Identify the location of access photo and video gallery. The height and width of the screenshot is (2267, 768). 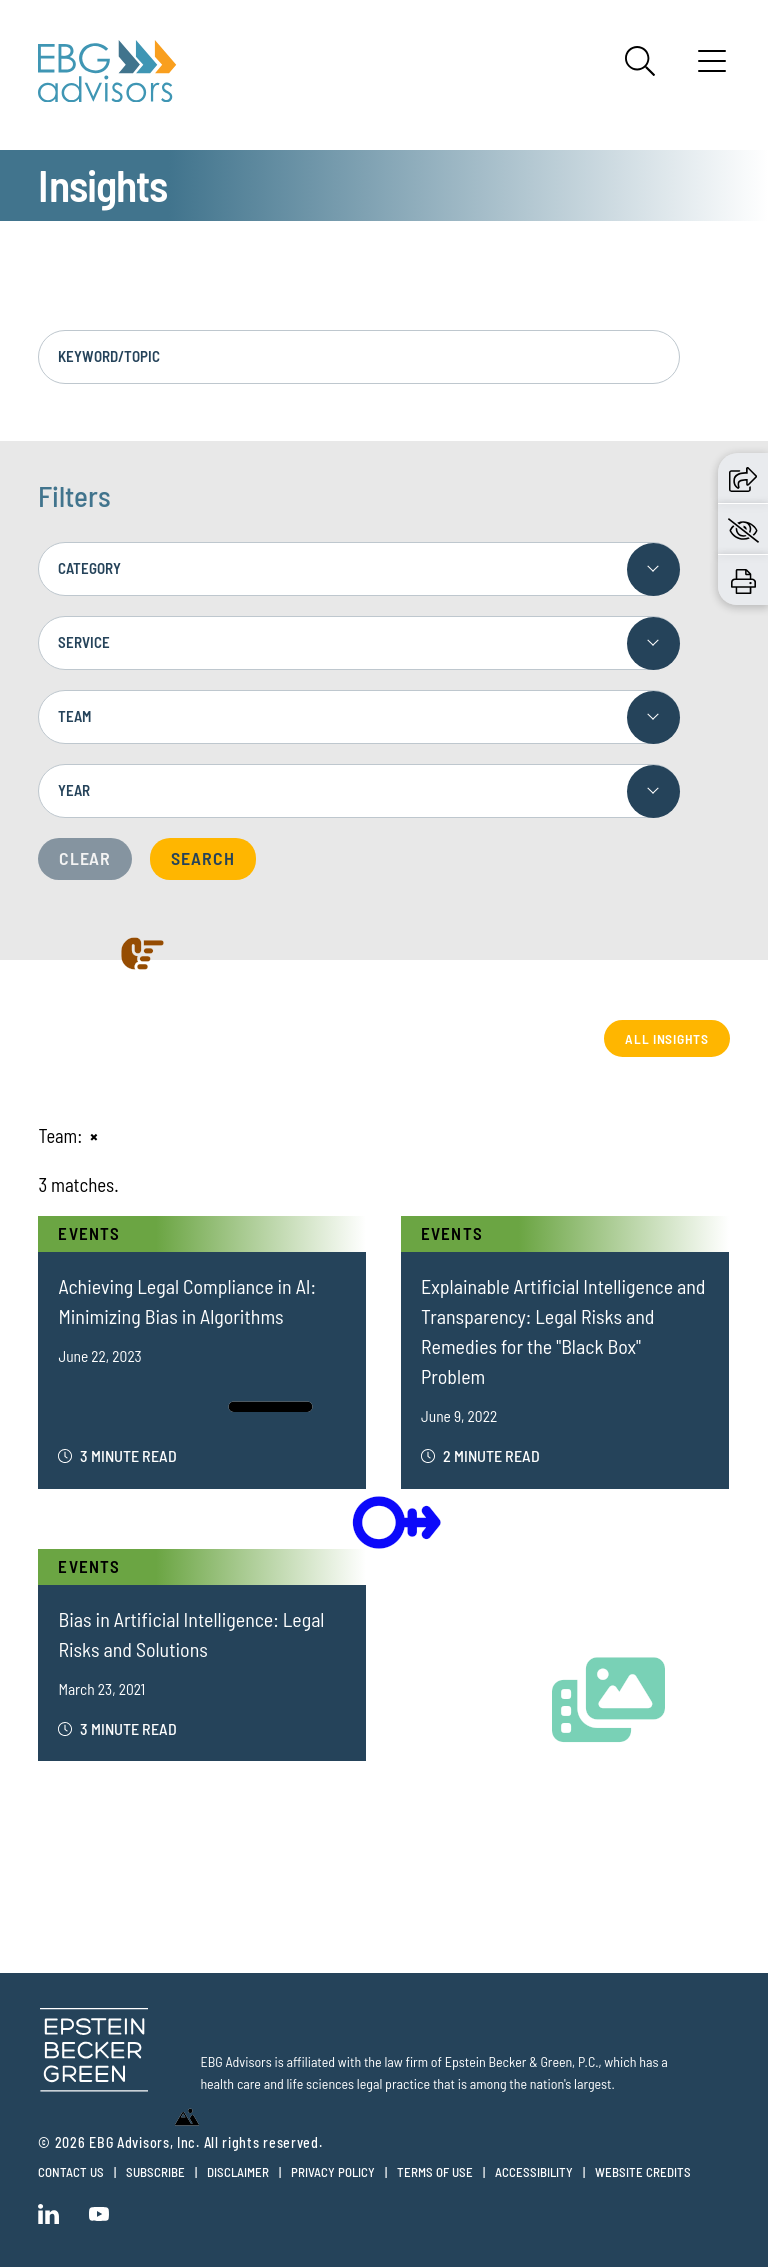
(608, 1702).